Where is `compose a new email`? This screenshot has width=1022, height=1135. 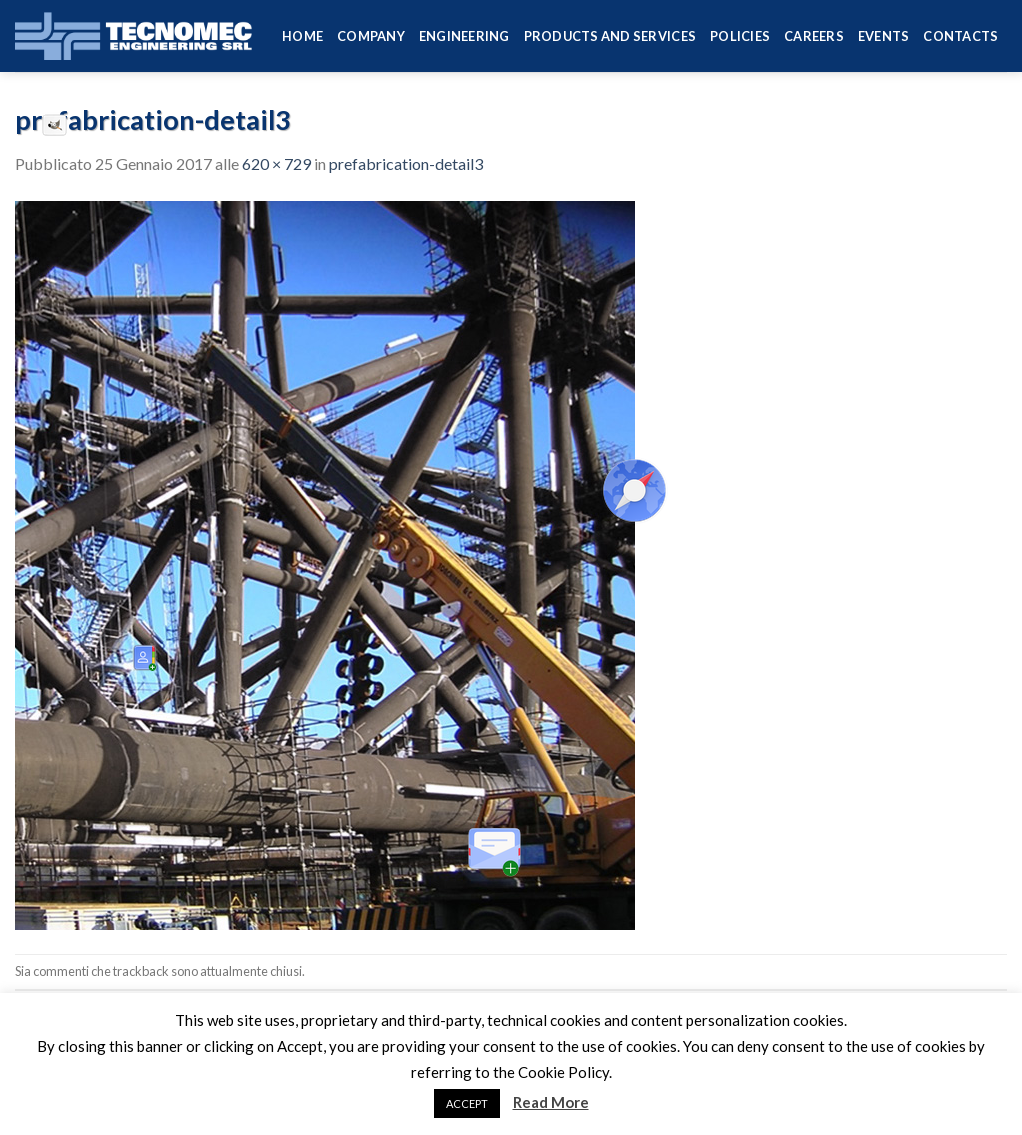 compose a new email is located at coordinates (494, 848).